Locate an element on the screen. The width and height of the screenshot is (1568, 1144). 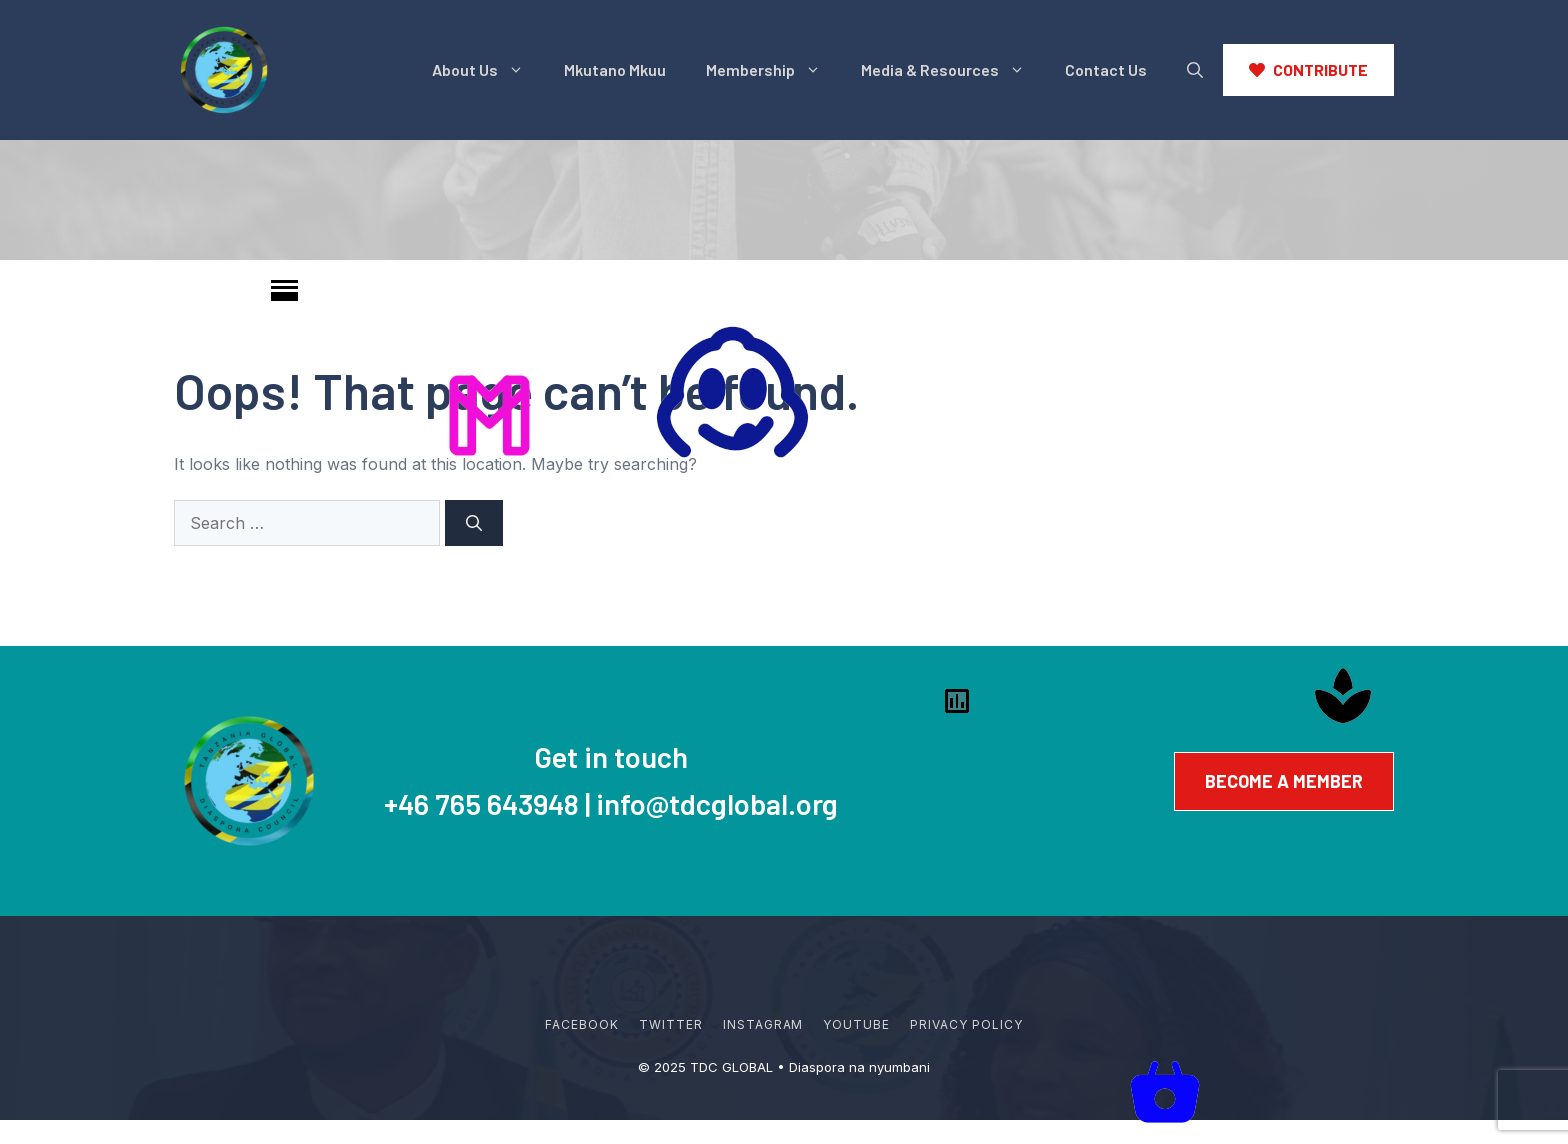
split view horizontally is located at coordinates (284, 290).